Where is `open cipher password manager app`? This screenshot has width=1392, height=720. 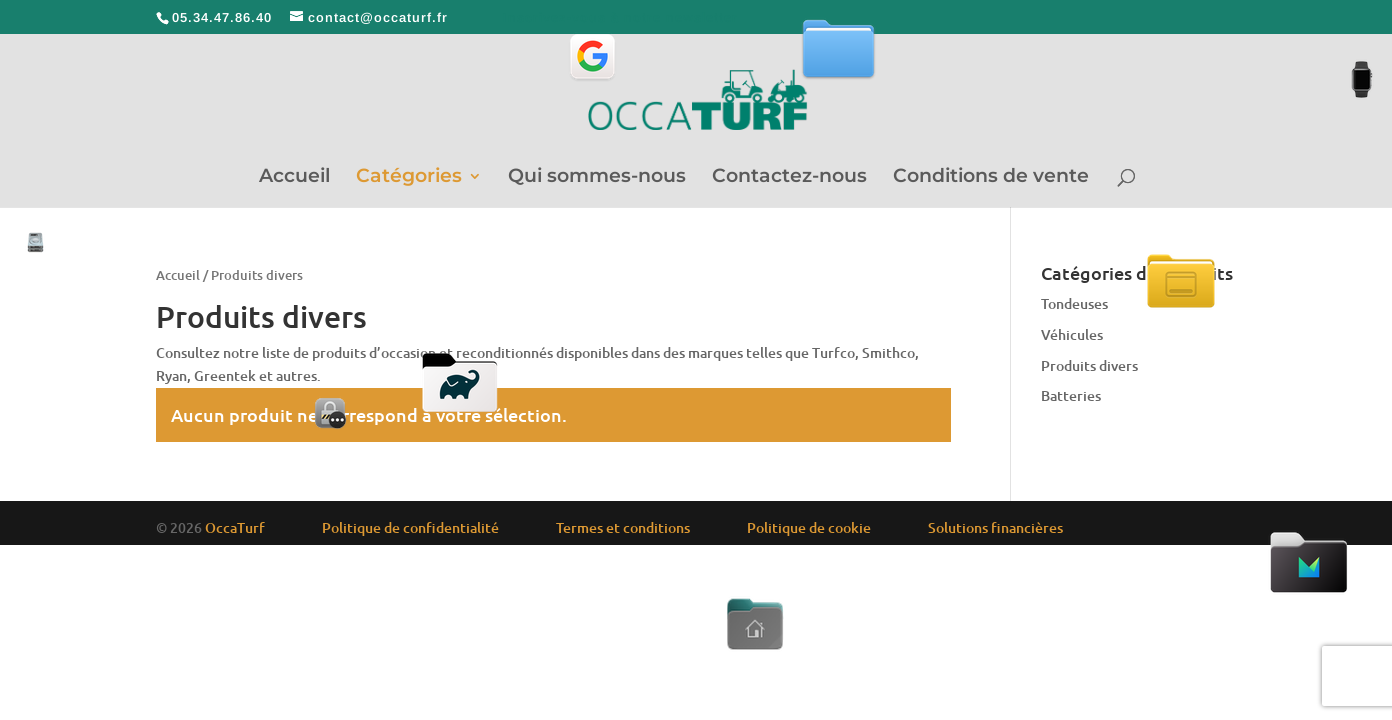 open cipher password manager app is located at coordinates (330, 413).